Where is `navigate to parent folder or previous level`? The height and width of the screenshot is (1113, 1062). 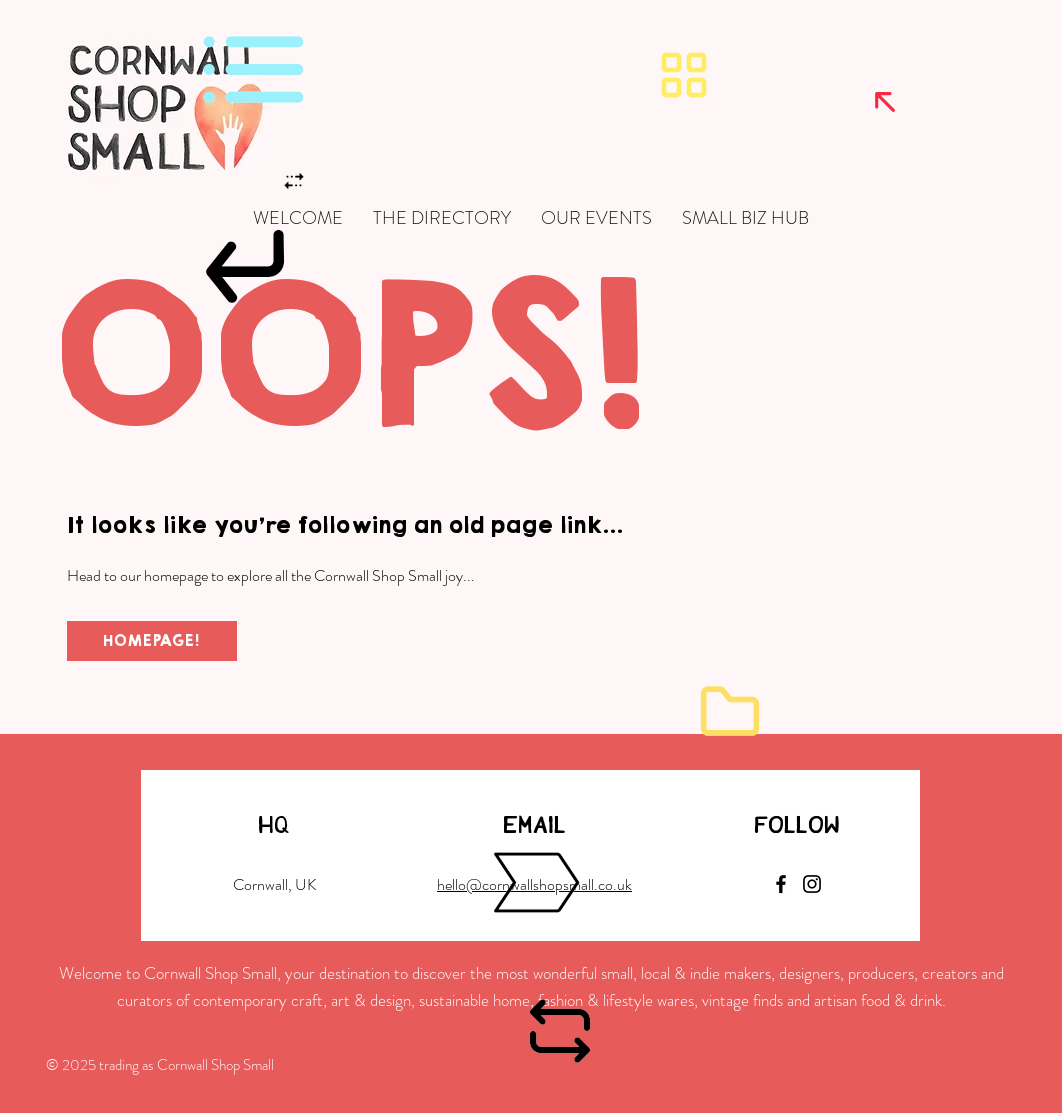 navigate to parent folder or previous level is located at coordinates (885, 102).